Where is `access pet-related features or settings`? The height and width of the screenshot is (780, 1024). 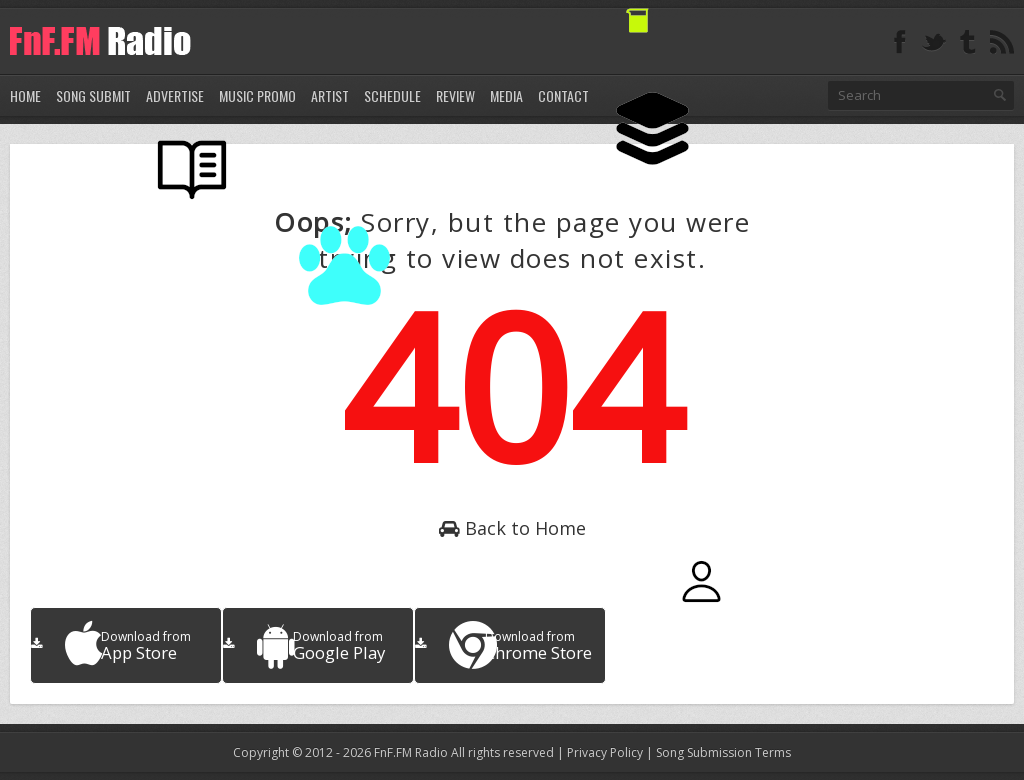 access pet-related features or settings is located at coordinates (344, 265).